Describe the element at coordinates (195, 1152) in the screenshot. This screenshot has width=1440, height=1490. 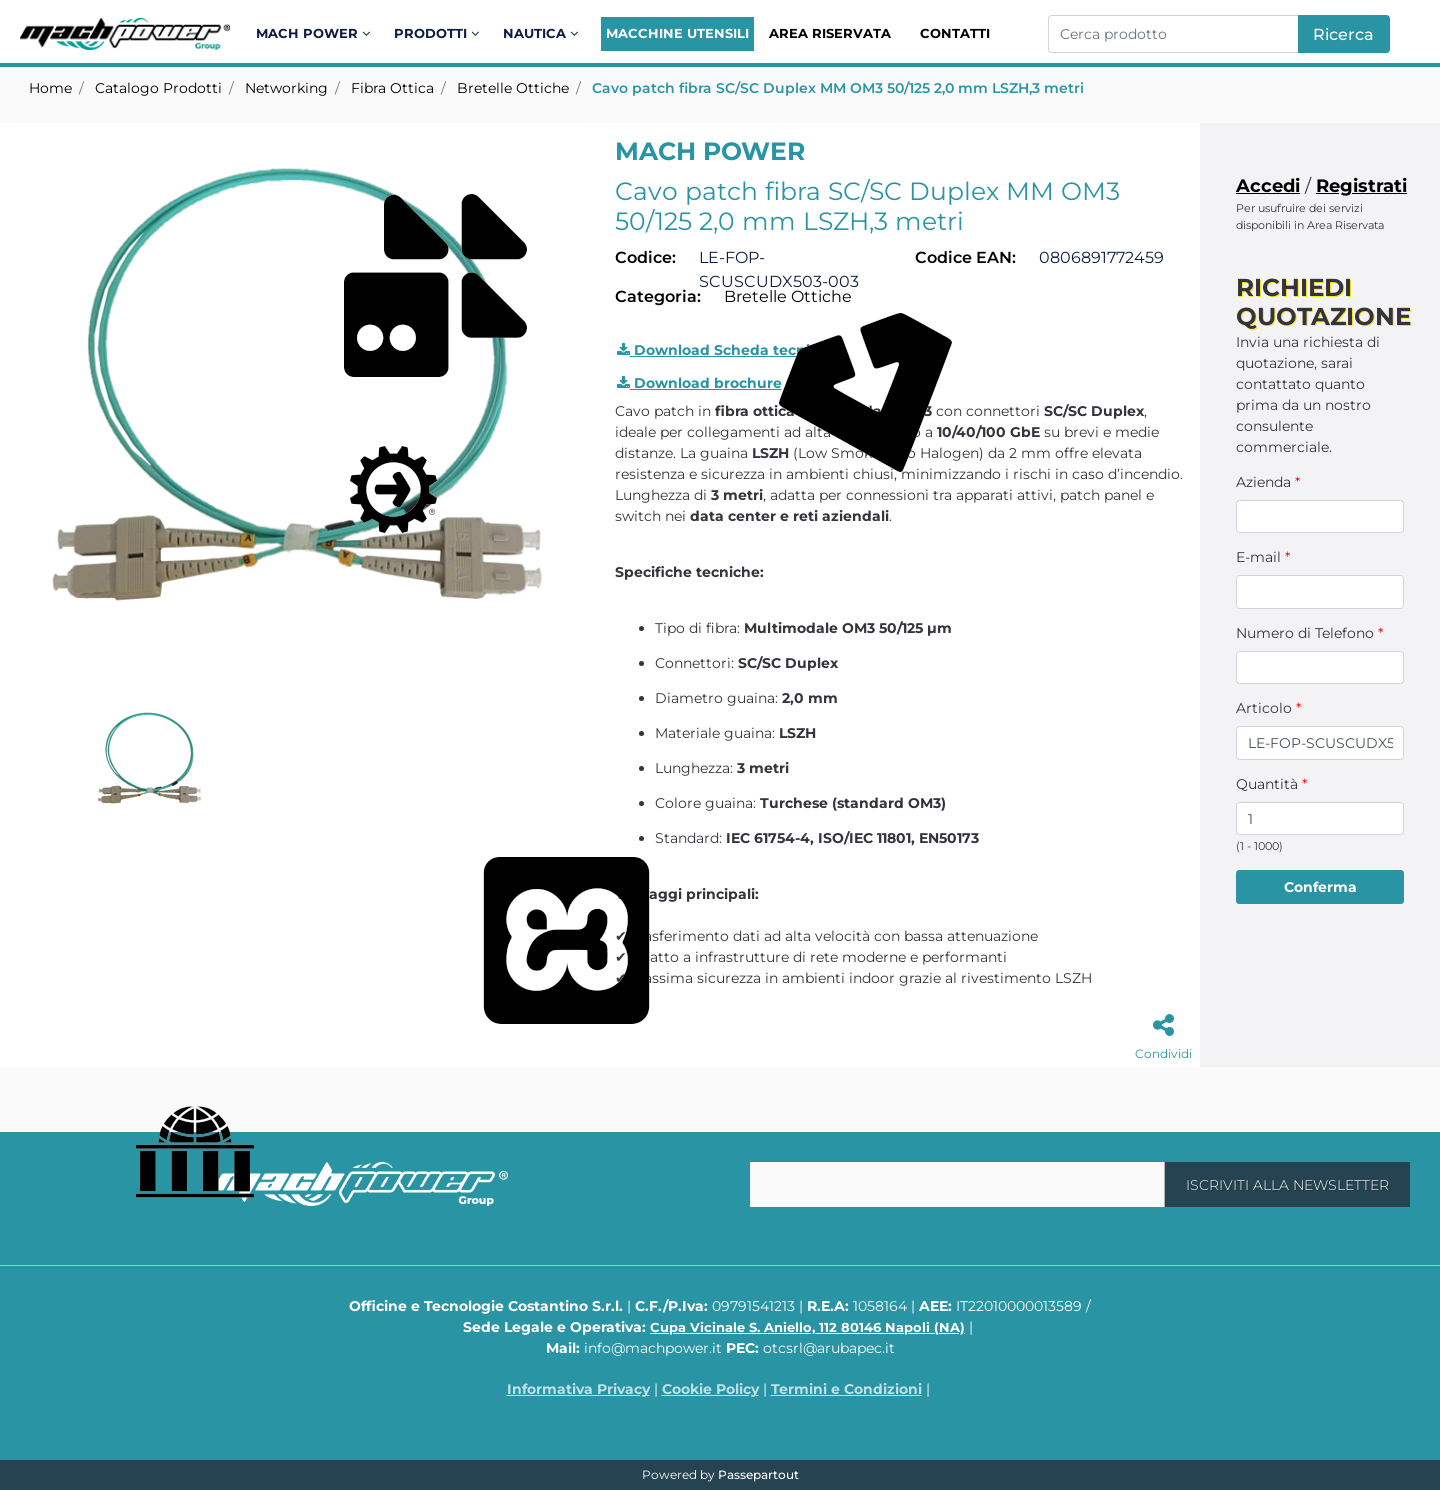
I see `open wikiversity website or app` at that location.